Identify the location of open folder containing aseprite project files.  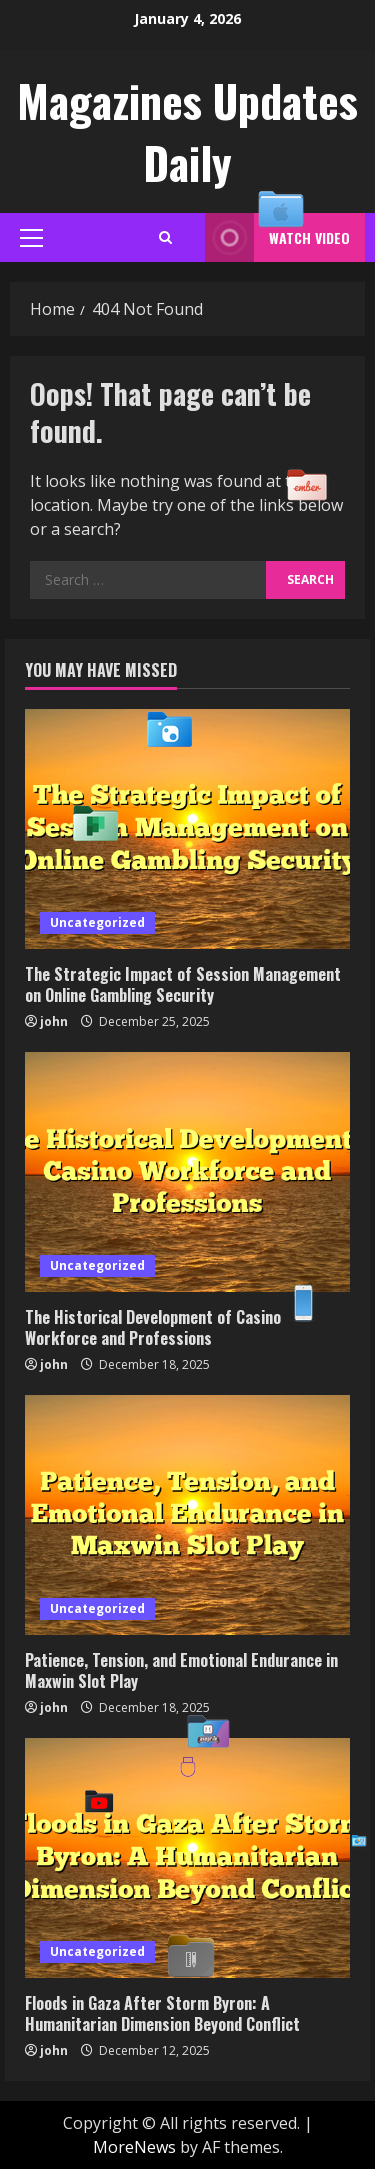
(208, 1732).